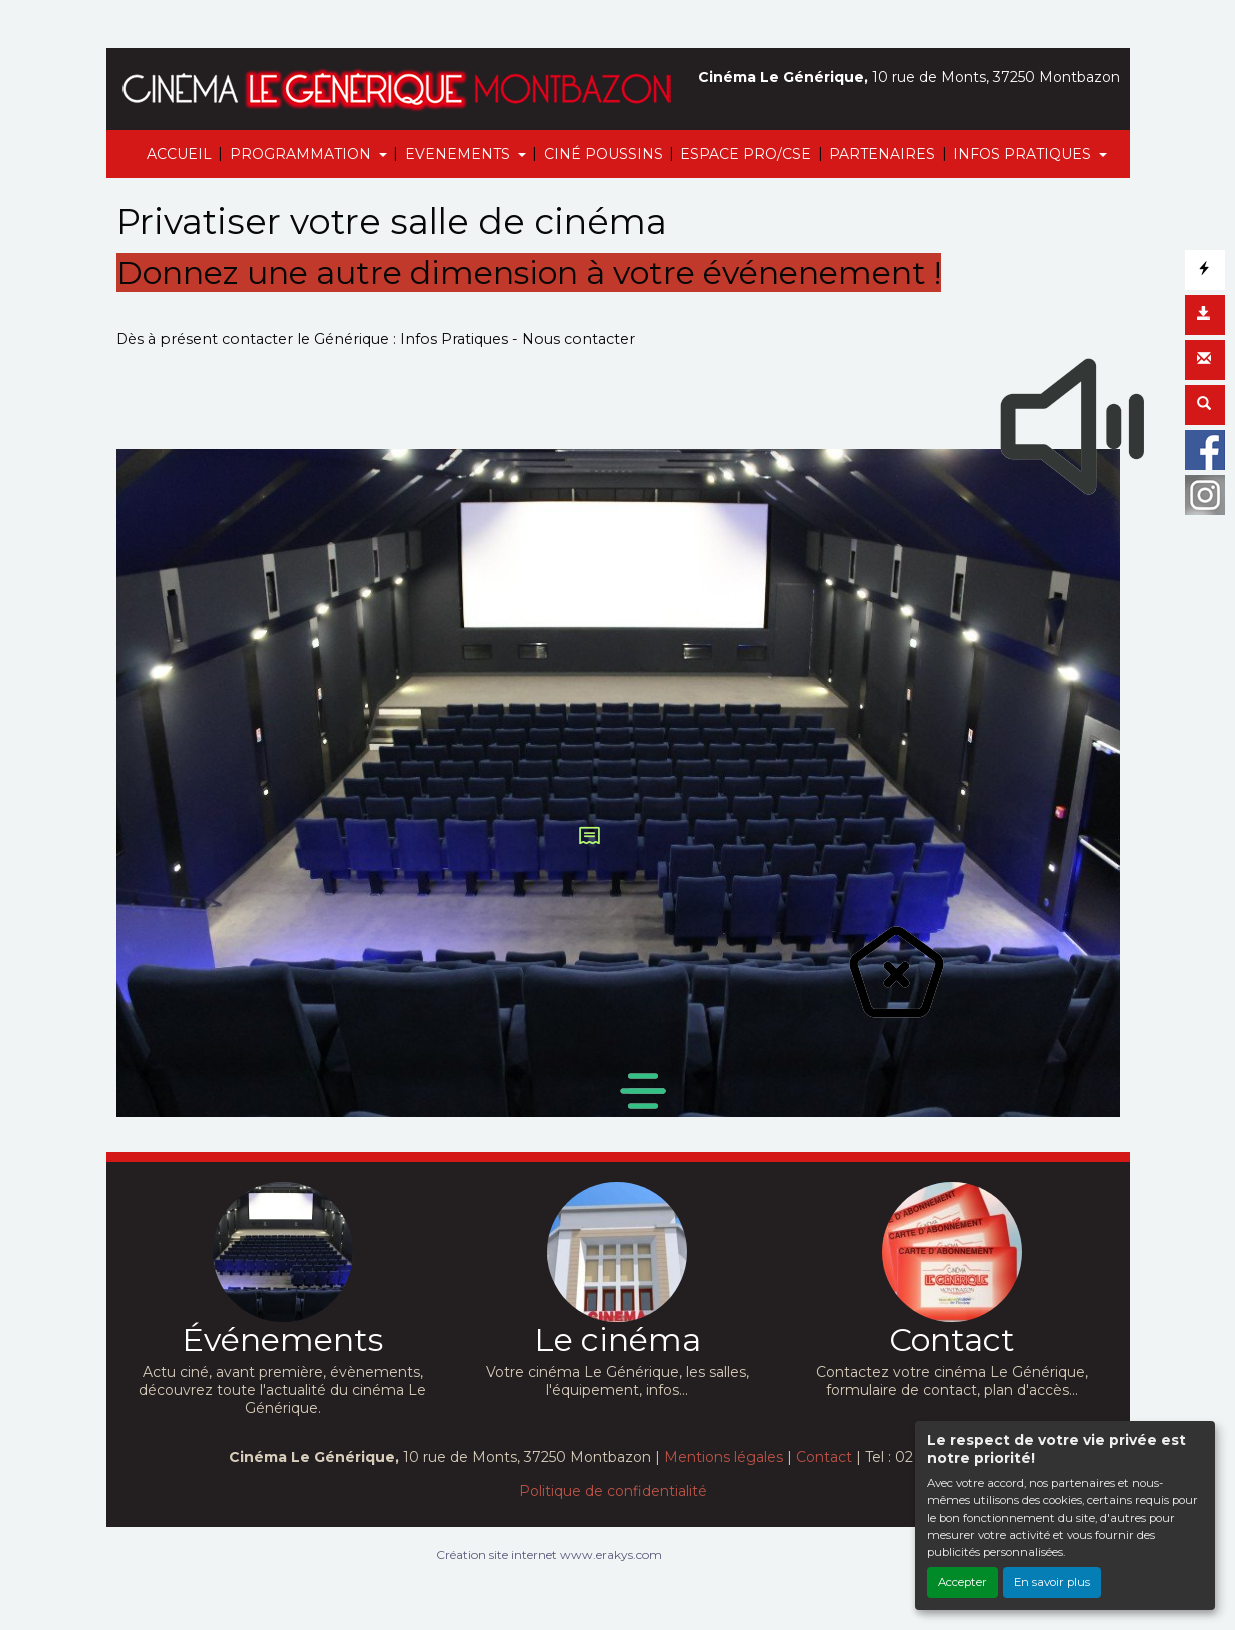 The image size is (1235, 1630). What do you see at coordinates (589, 835) in the screenshot?
I see `view purchase receipt or transaction history` at bounding box center [589, 835].